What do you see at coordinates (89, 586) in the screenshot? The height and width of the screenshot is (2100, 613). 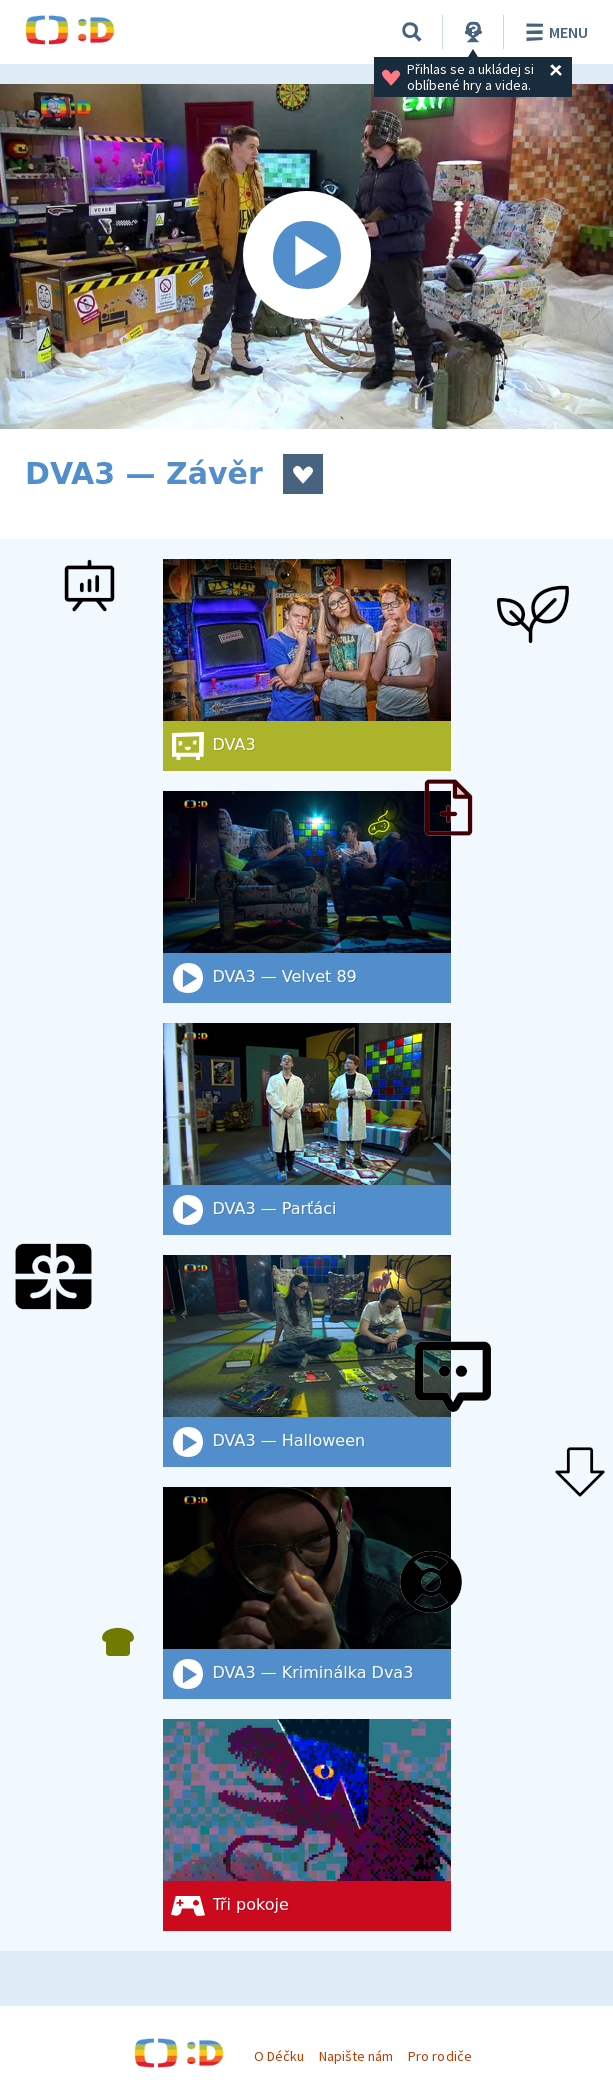 I see `view presentation with charts` at bounding box center [89, 586].